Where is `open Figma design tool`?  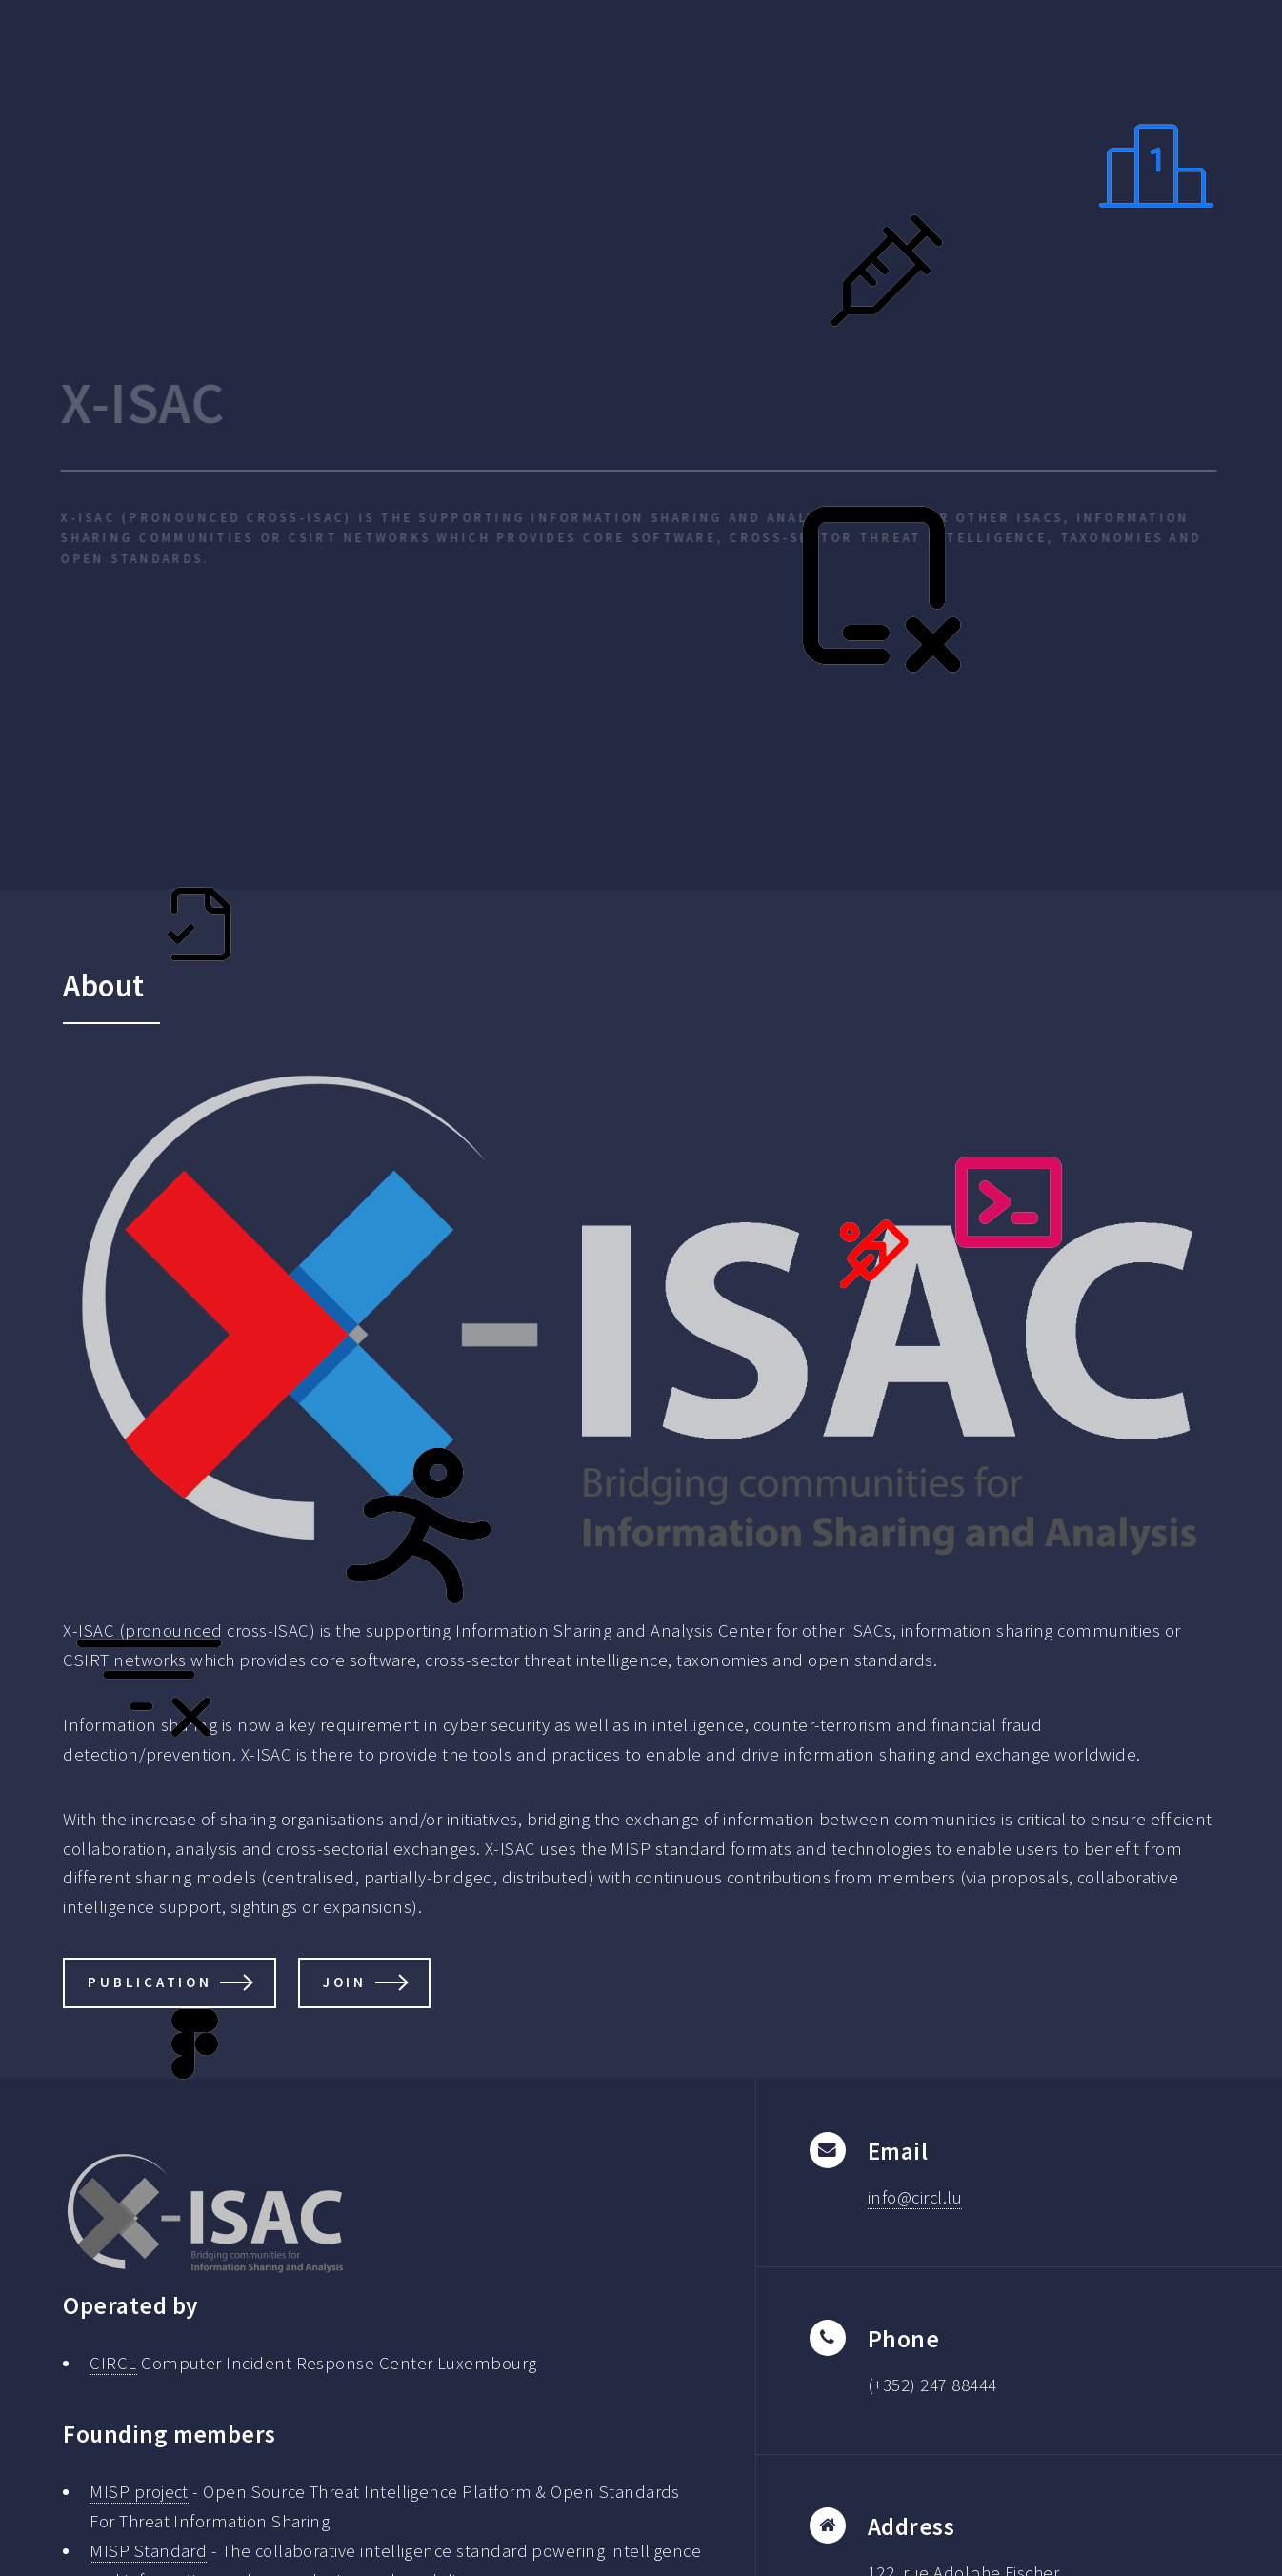 open Figma design tool is located at coordinates (194, 2043).